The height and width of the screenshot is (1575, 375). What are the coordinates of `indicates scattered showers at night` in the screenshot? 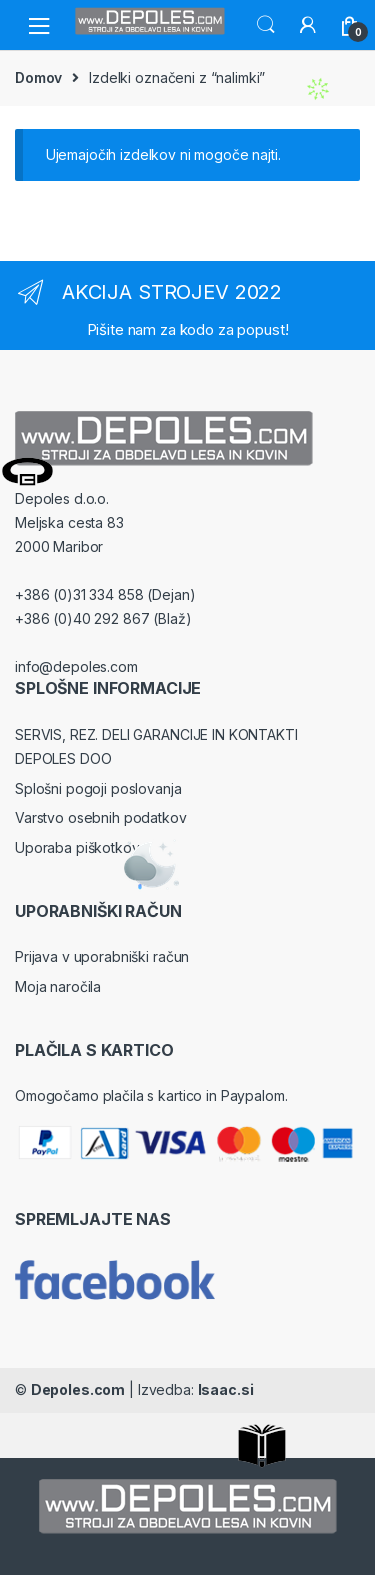 It's located at (151, 864).